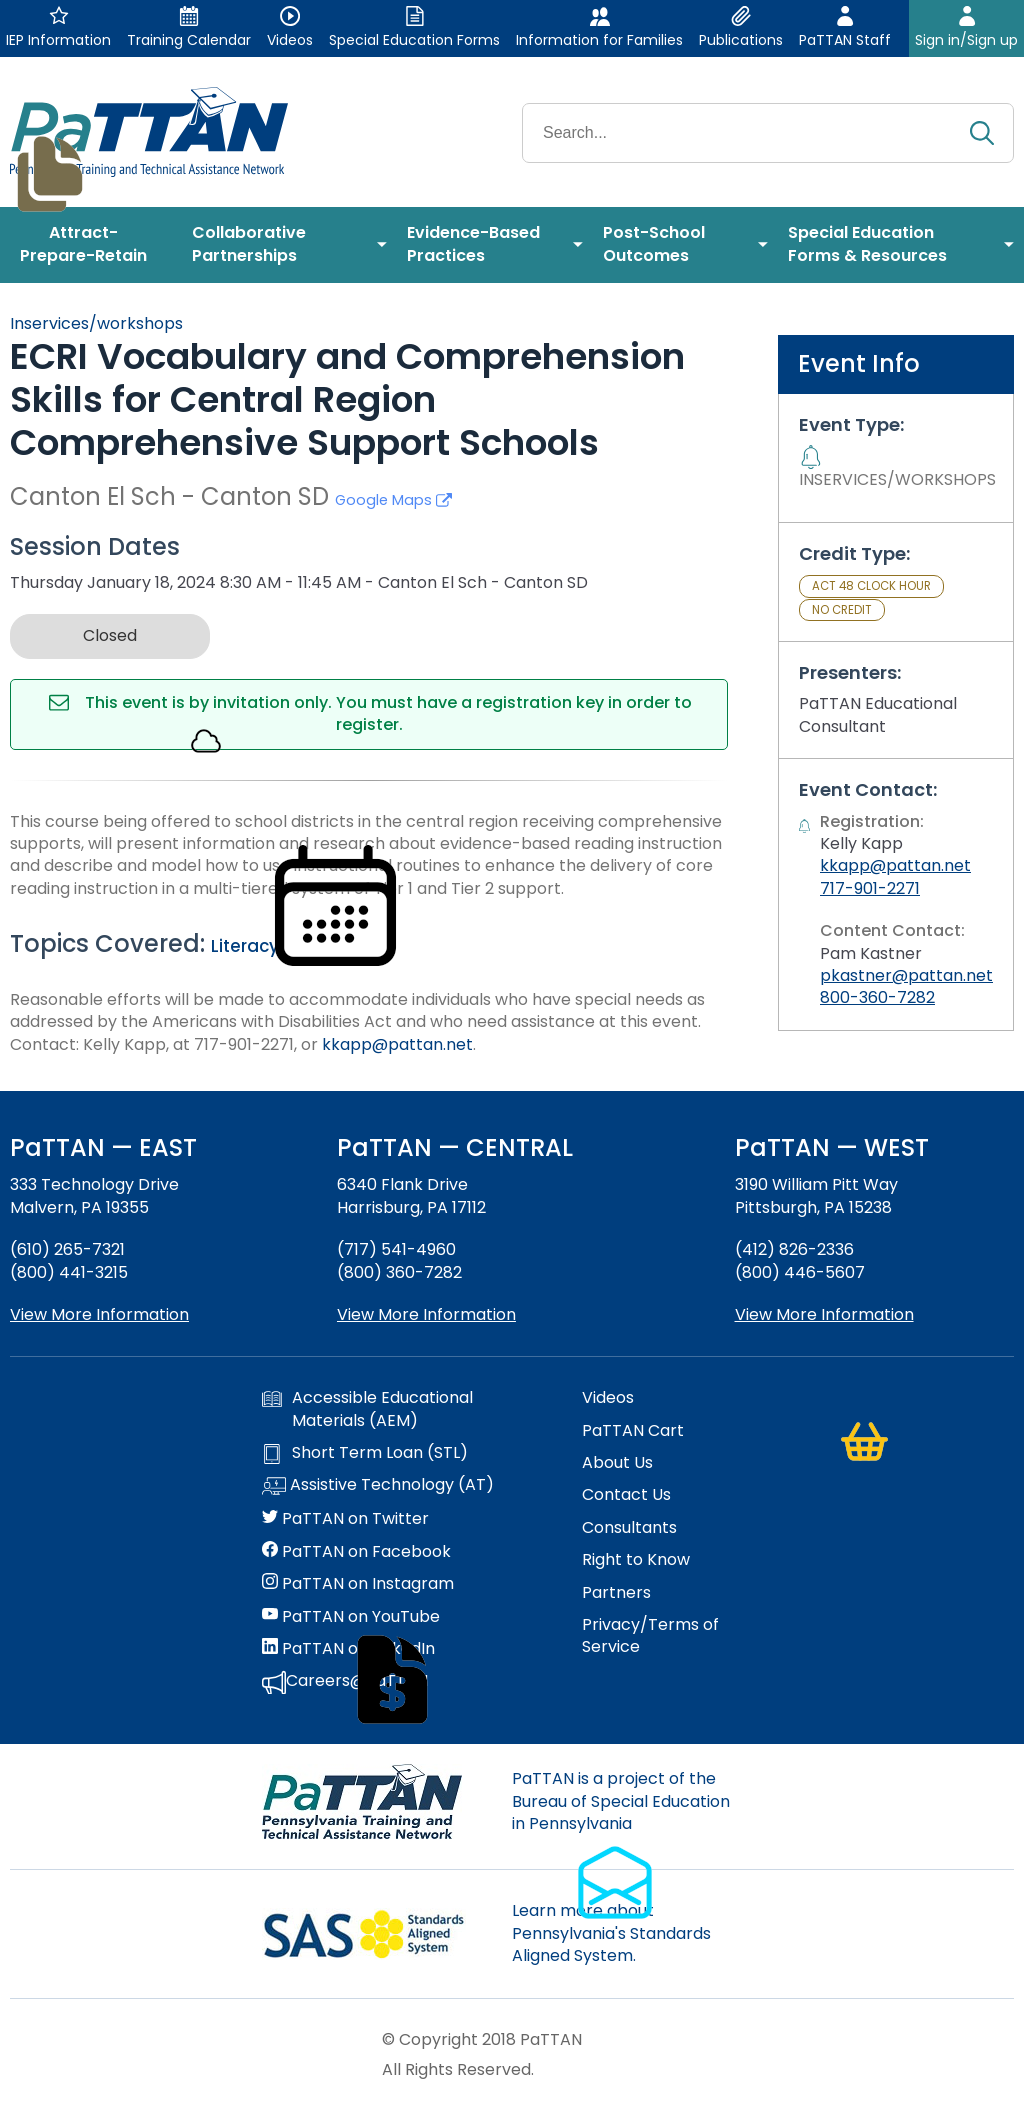 The image size is (1024, 2101). I want to click on view your shopping basket, so click(864, 1441).